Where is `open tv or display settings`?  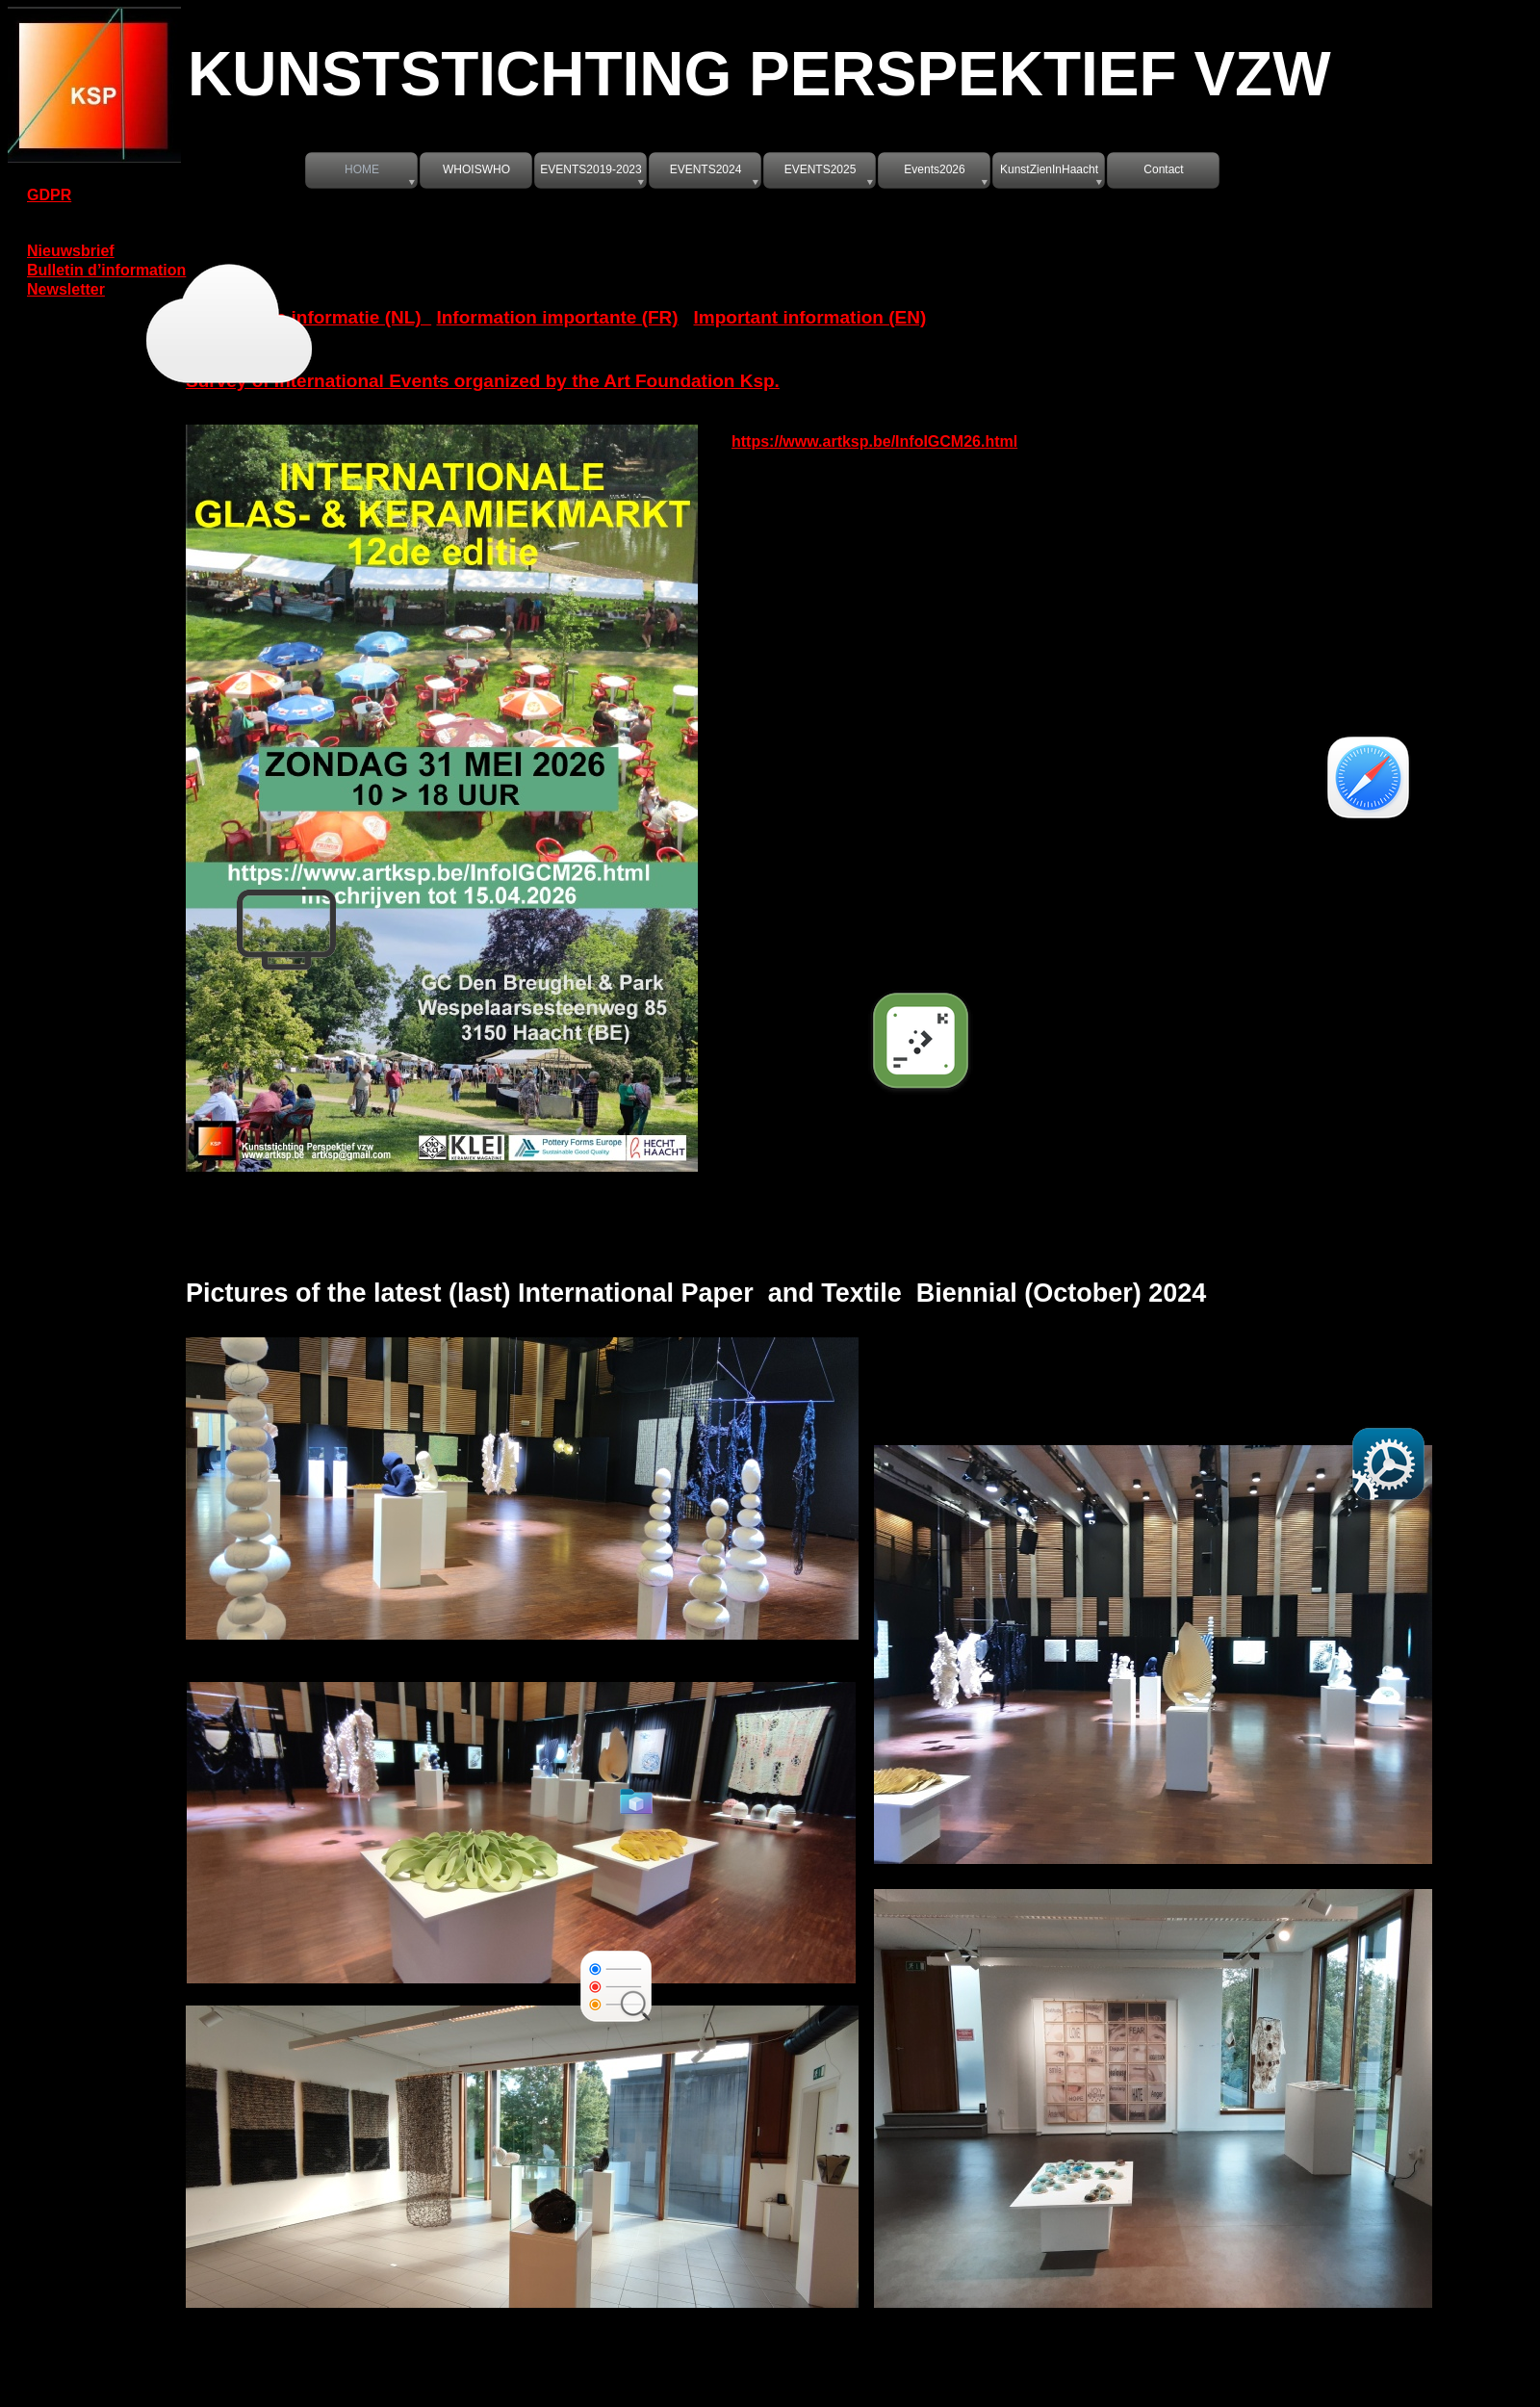 open tv or display settings is located at coordinates (286, 926).